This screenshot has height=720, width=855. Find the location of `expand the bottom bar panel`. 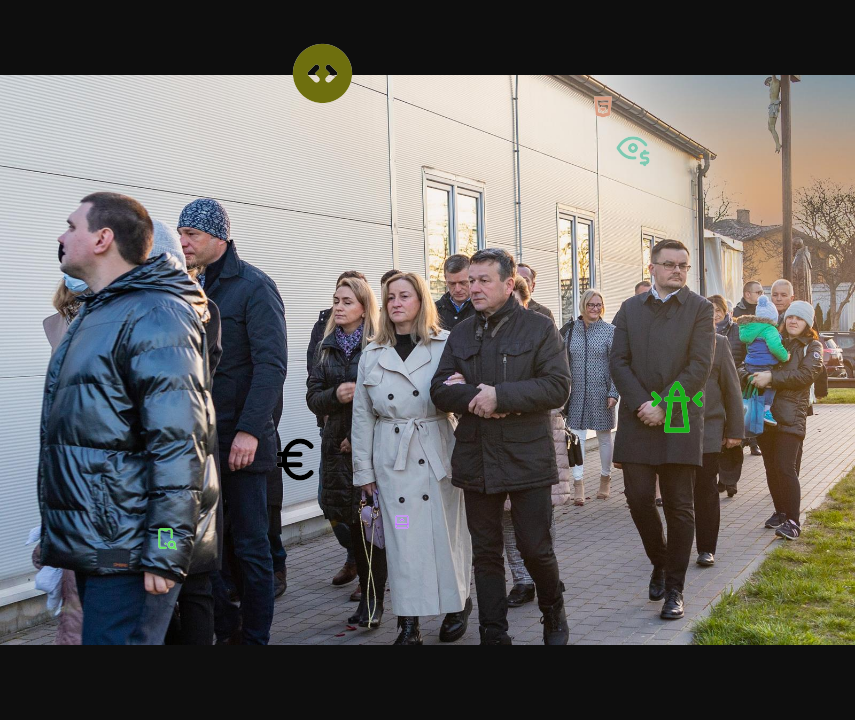

expand the bottom bar panel is located at coordinates (402, 522).